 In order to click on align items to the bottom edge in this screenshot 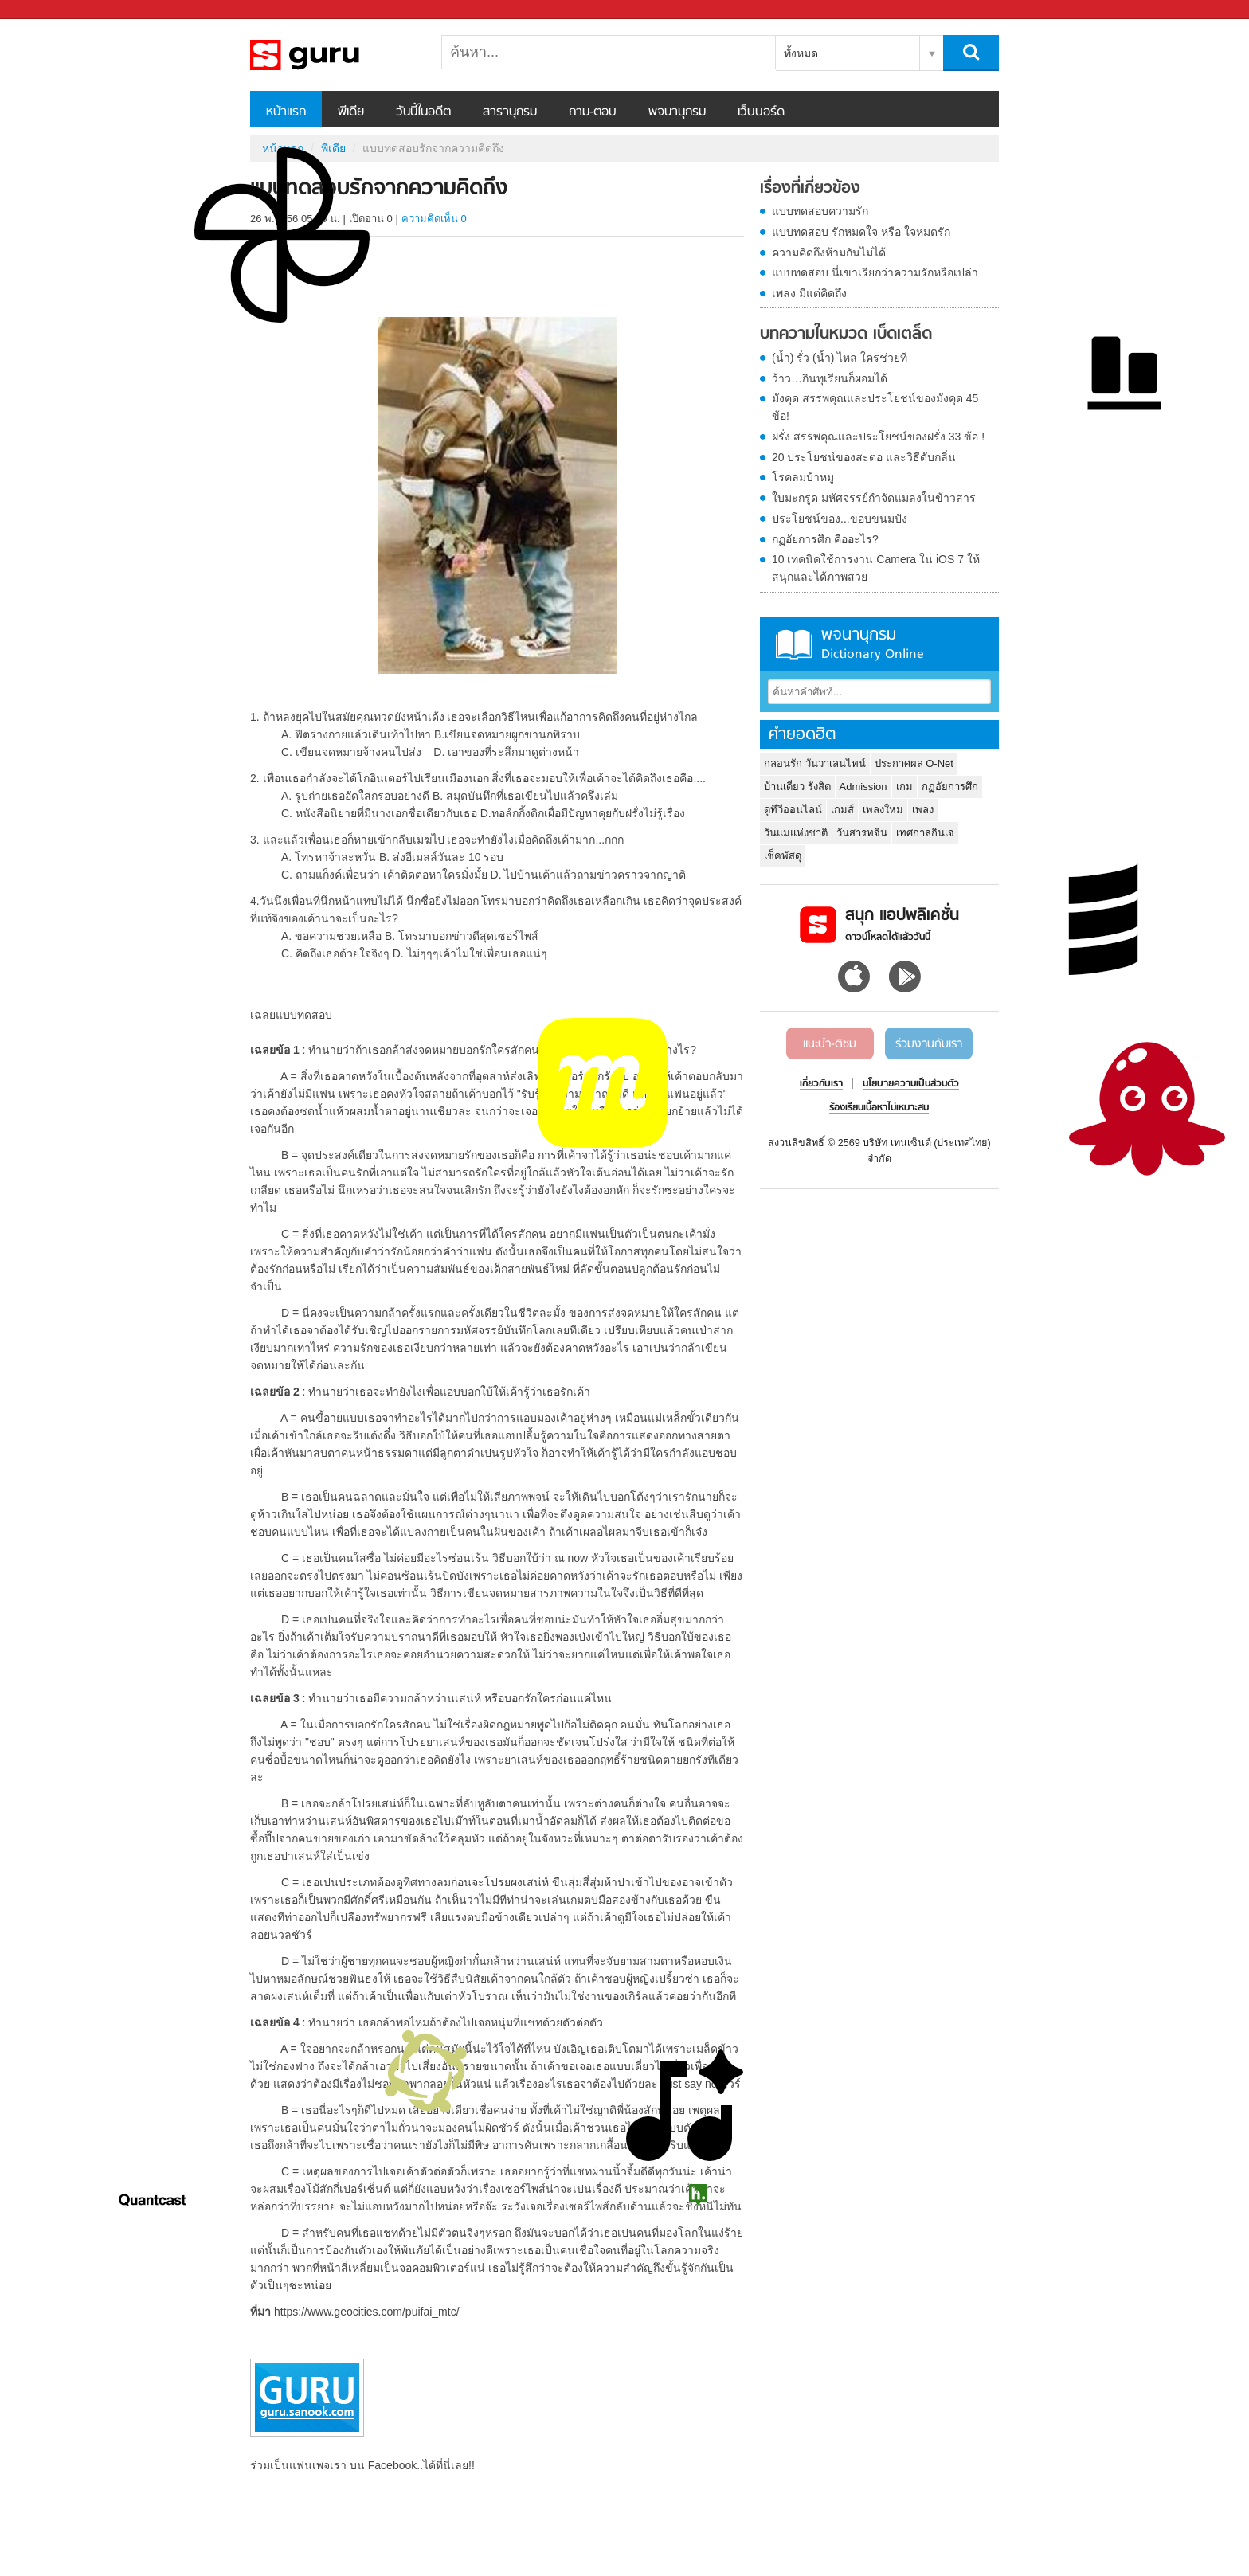, I will do `click(1124, 373)`.